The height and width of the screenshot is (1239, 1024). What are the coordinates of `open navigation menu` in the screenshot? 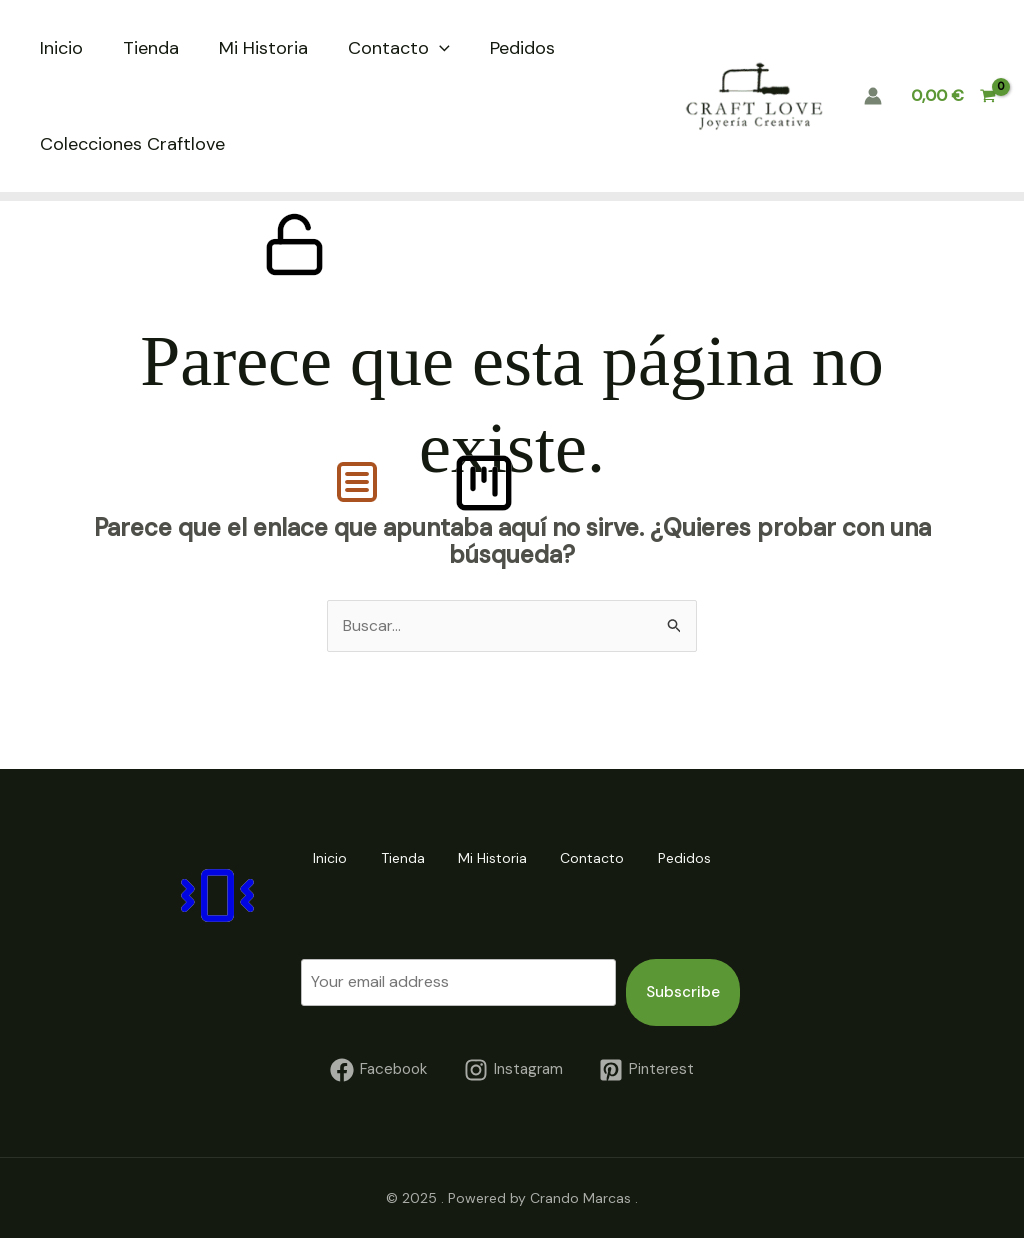 It's located at (357, 482).